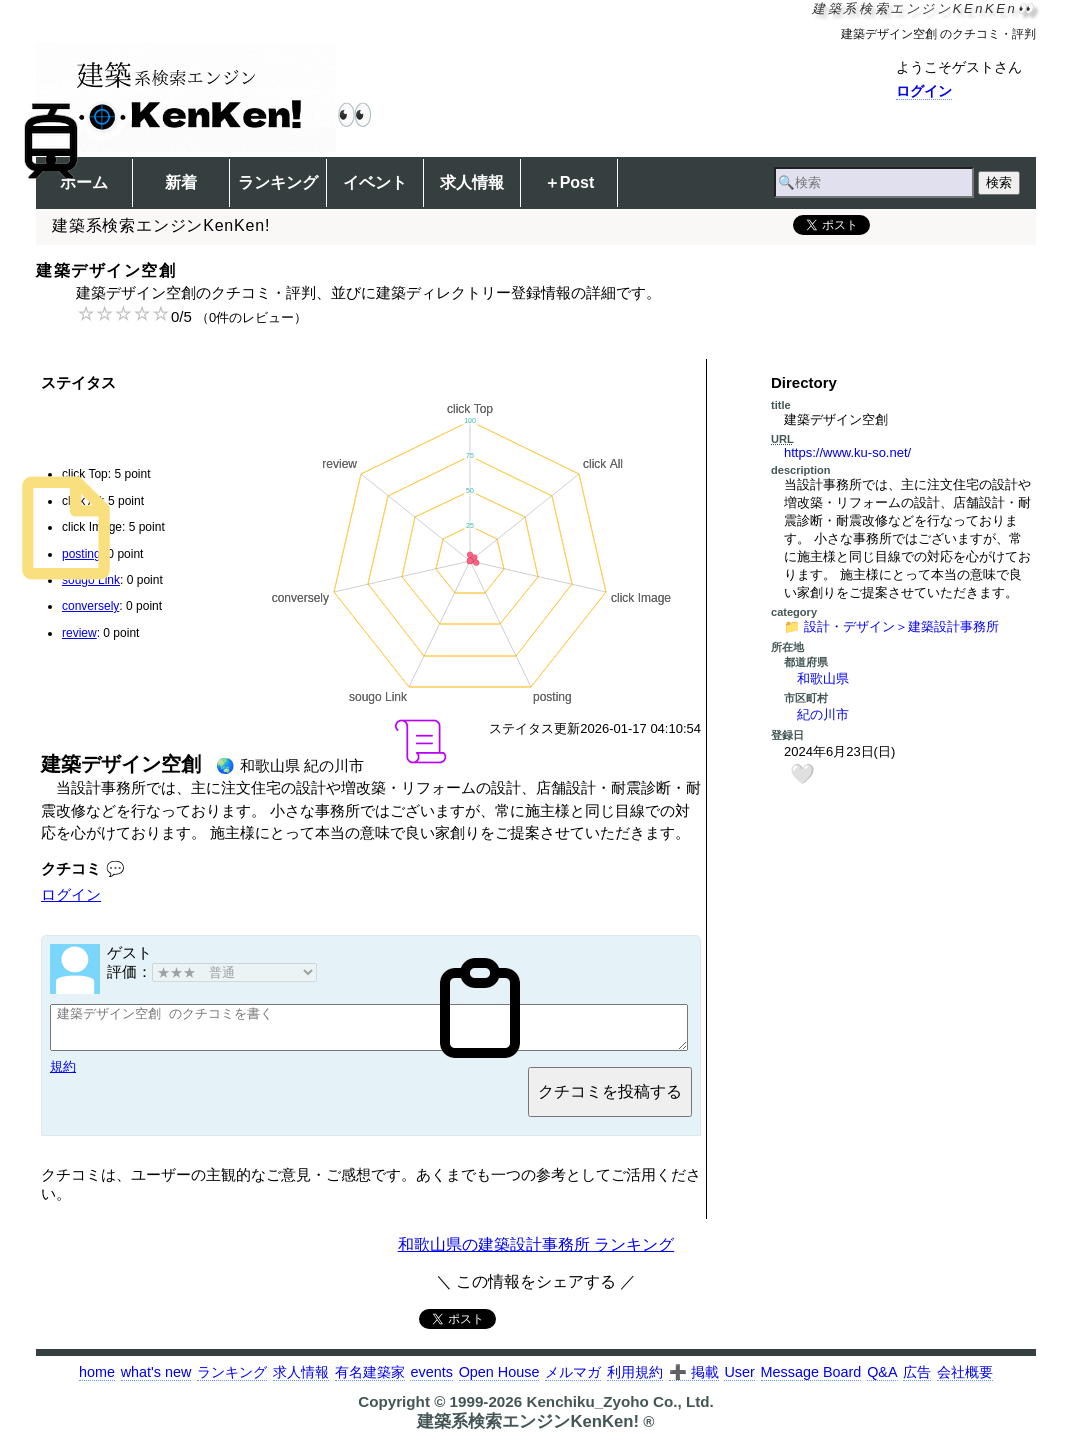 Image resolution: width=1072 pixels, height=1442 pixels. I want to click on copy to clipboard, so click(480, 1008).